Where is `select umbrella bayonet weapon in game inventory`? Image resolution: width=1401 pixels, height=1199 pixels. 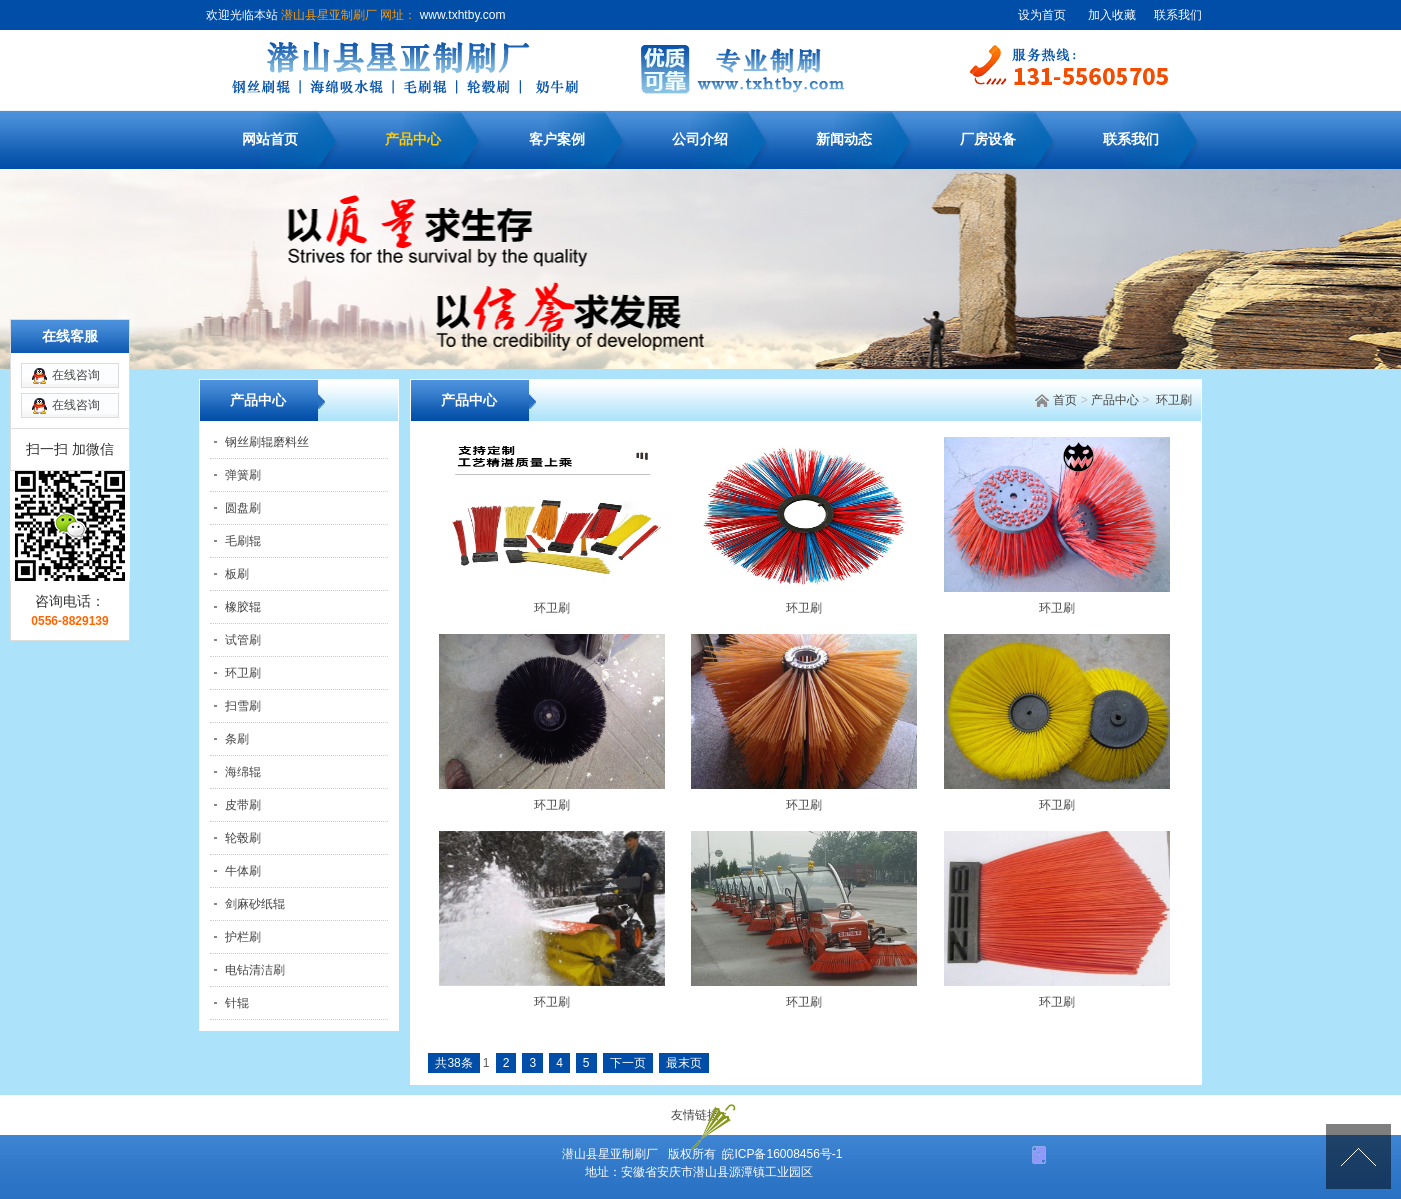 select umbrella bayonet weapon in game inventory is located at coordinates (712, 1127).